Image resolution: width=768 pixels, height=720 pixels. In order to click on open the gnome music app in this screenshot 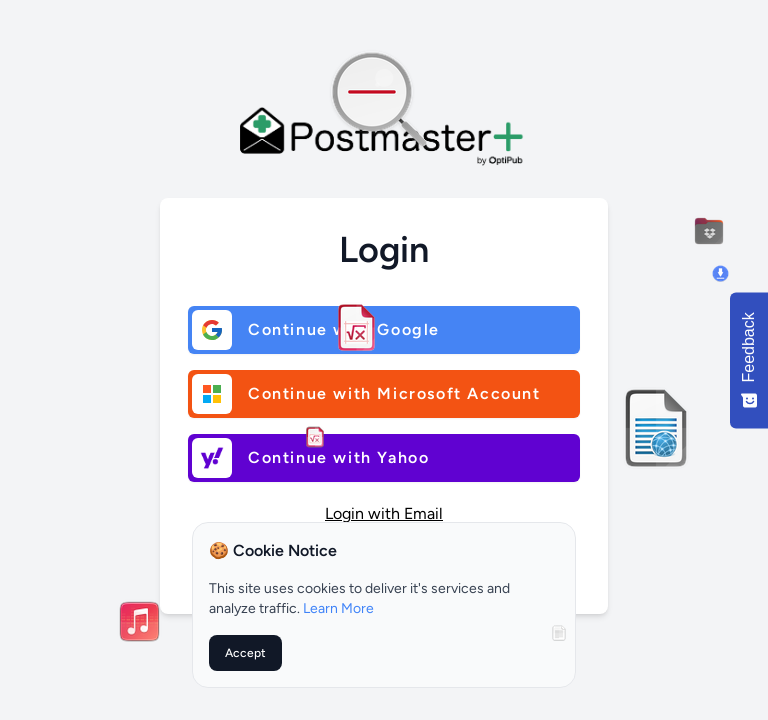, I will do `click(139, 621)`.